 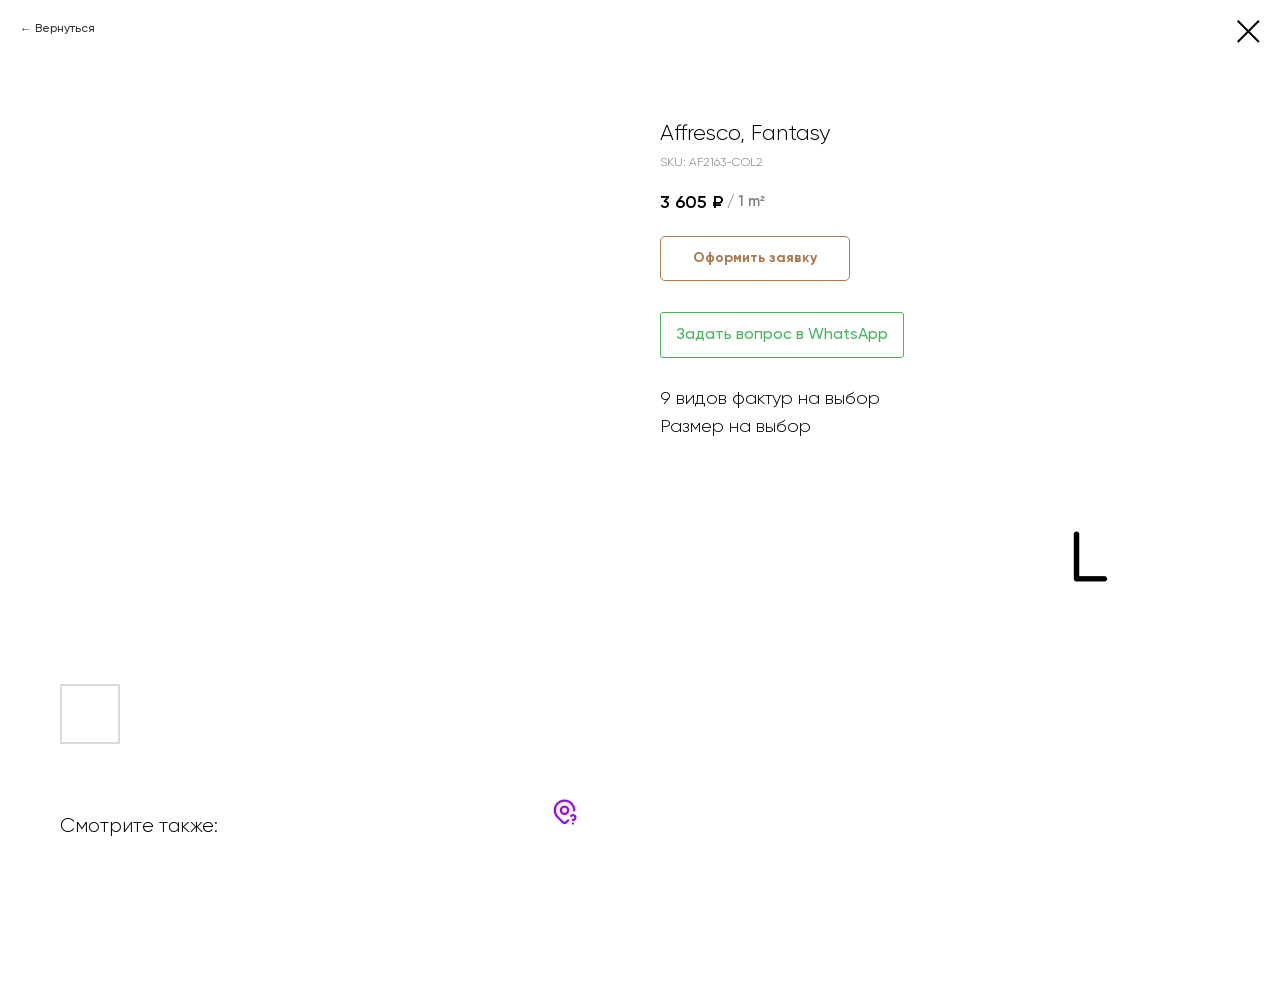 What do you see at coordinates (1090, 556) in the screenshot?
I see `indicates a label or item starting with the letter L` at bounding box center [1090, 556].